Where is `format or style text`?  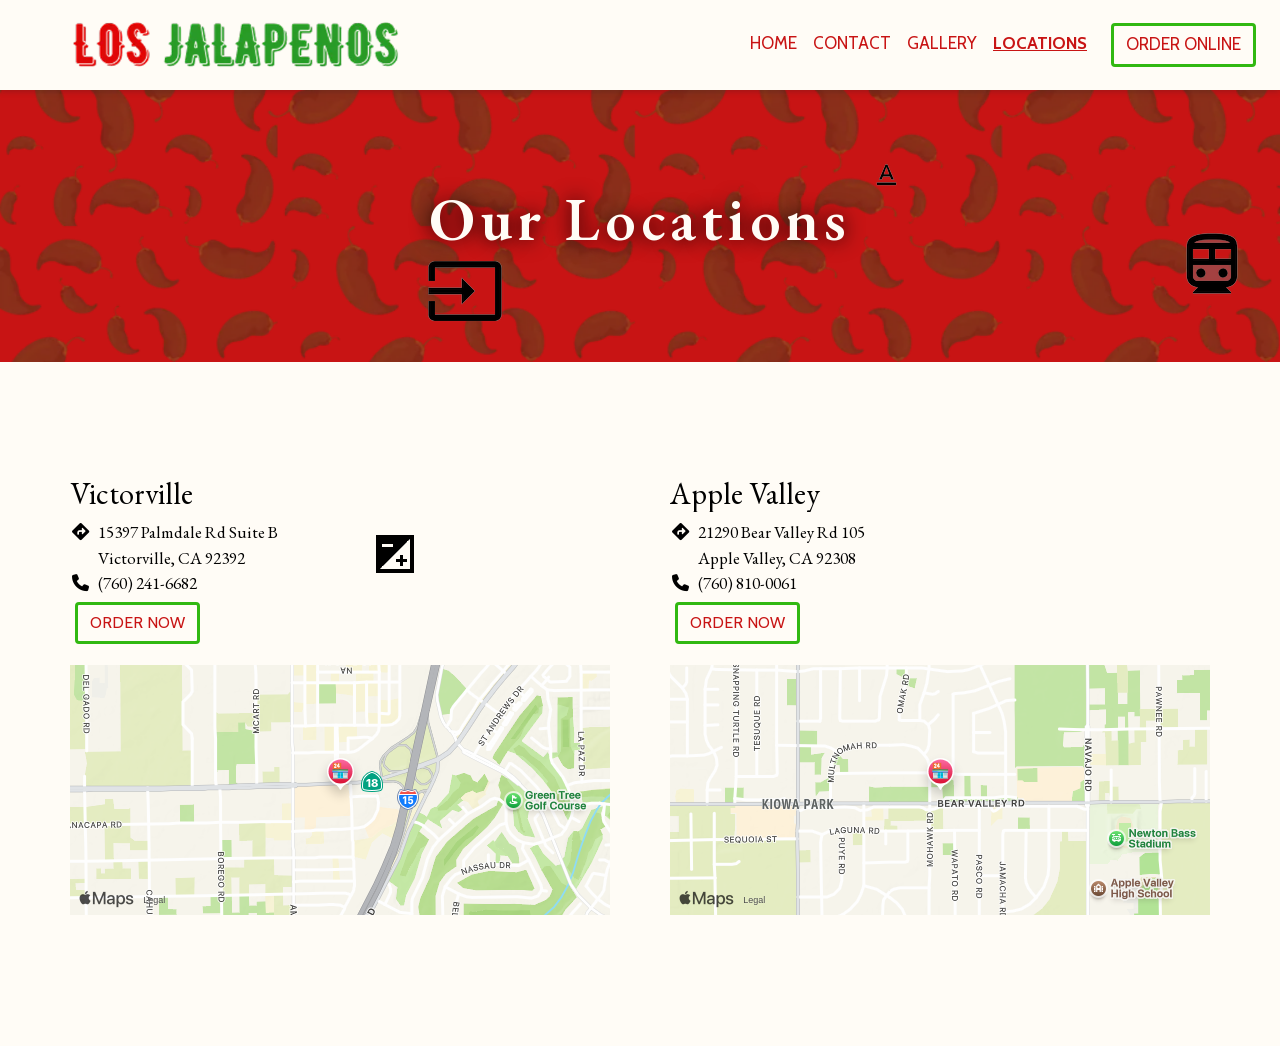
format or style text is located at coordinates (886, 175).